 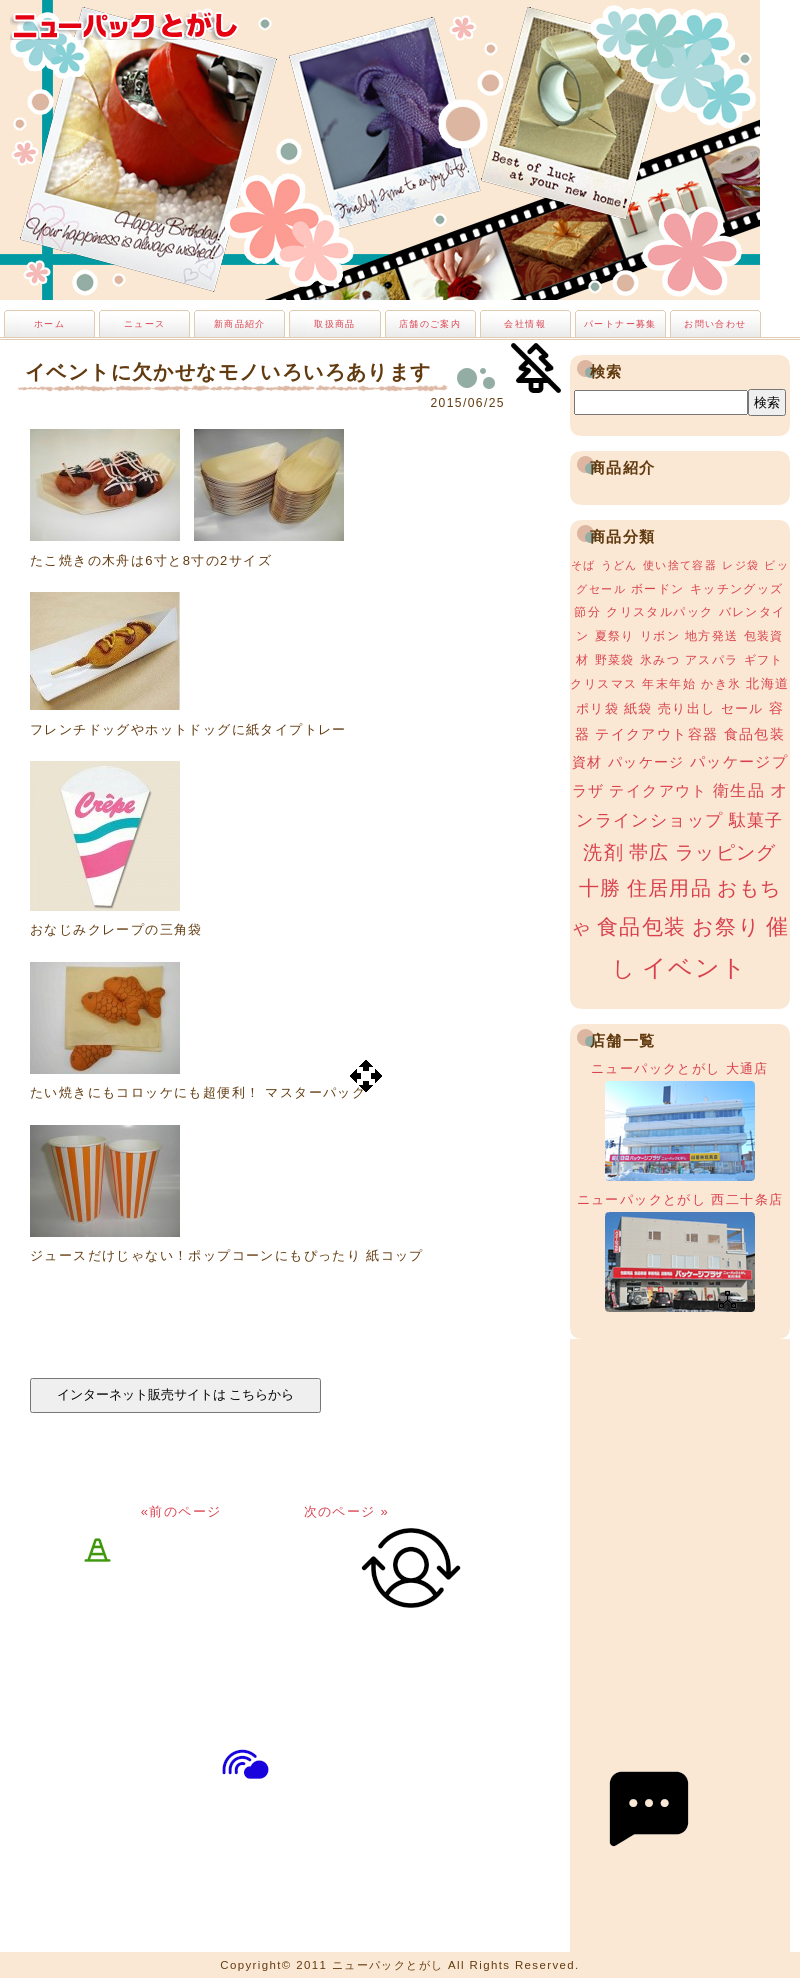 What do you see at coordinates (366, 1076) in the screenshot?
I see `move or drag this element freely` at bounding box center [366, 1076].